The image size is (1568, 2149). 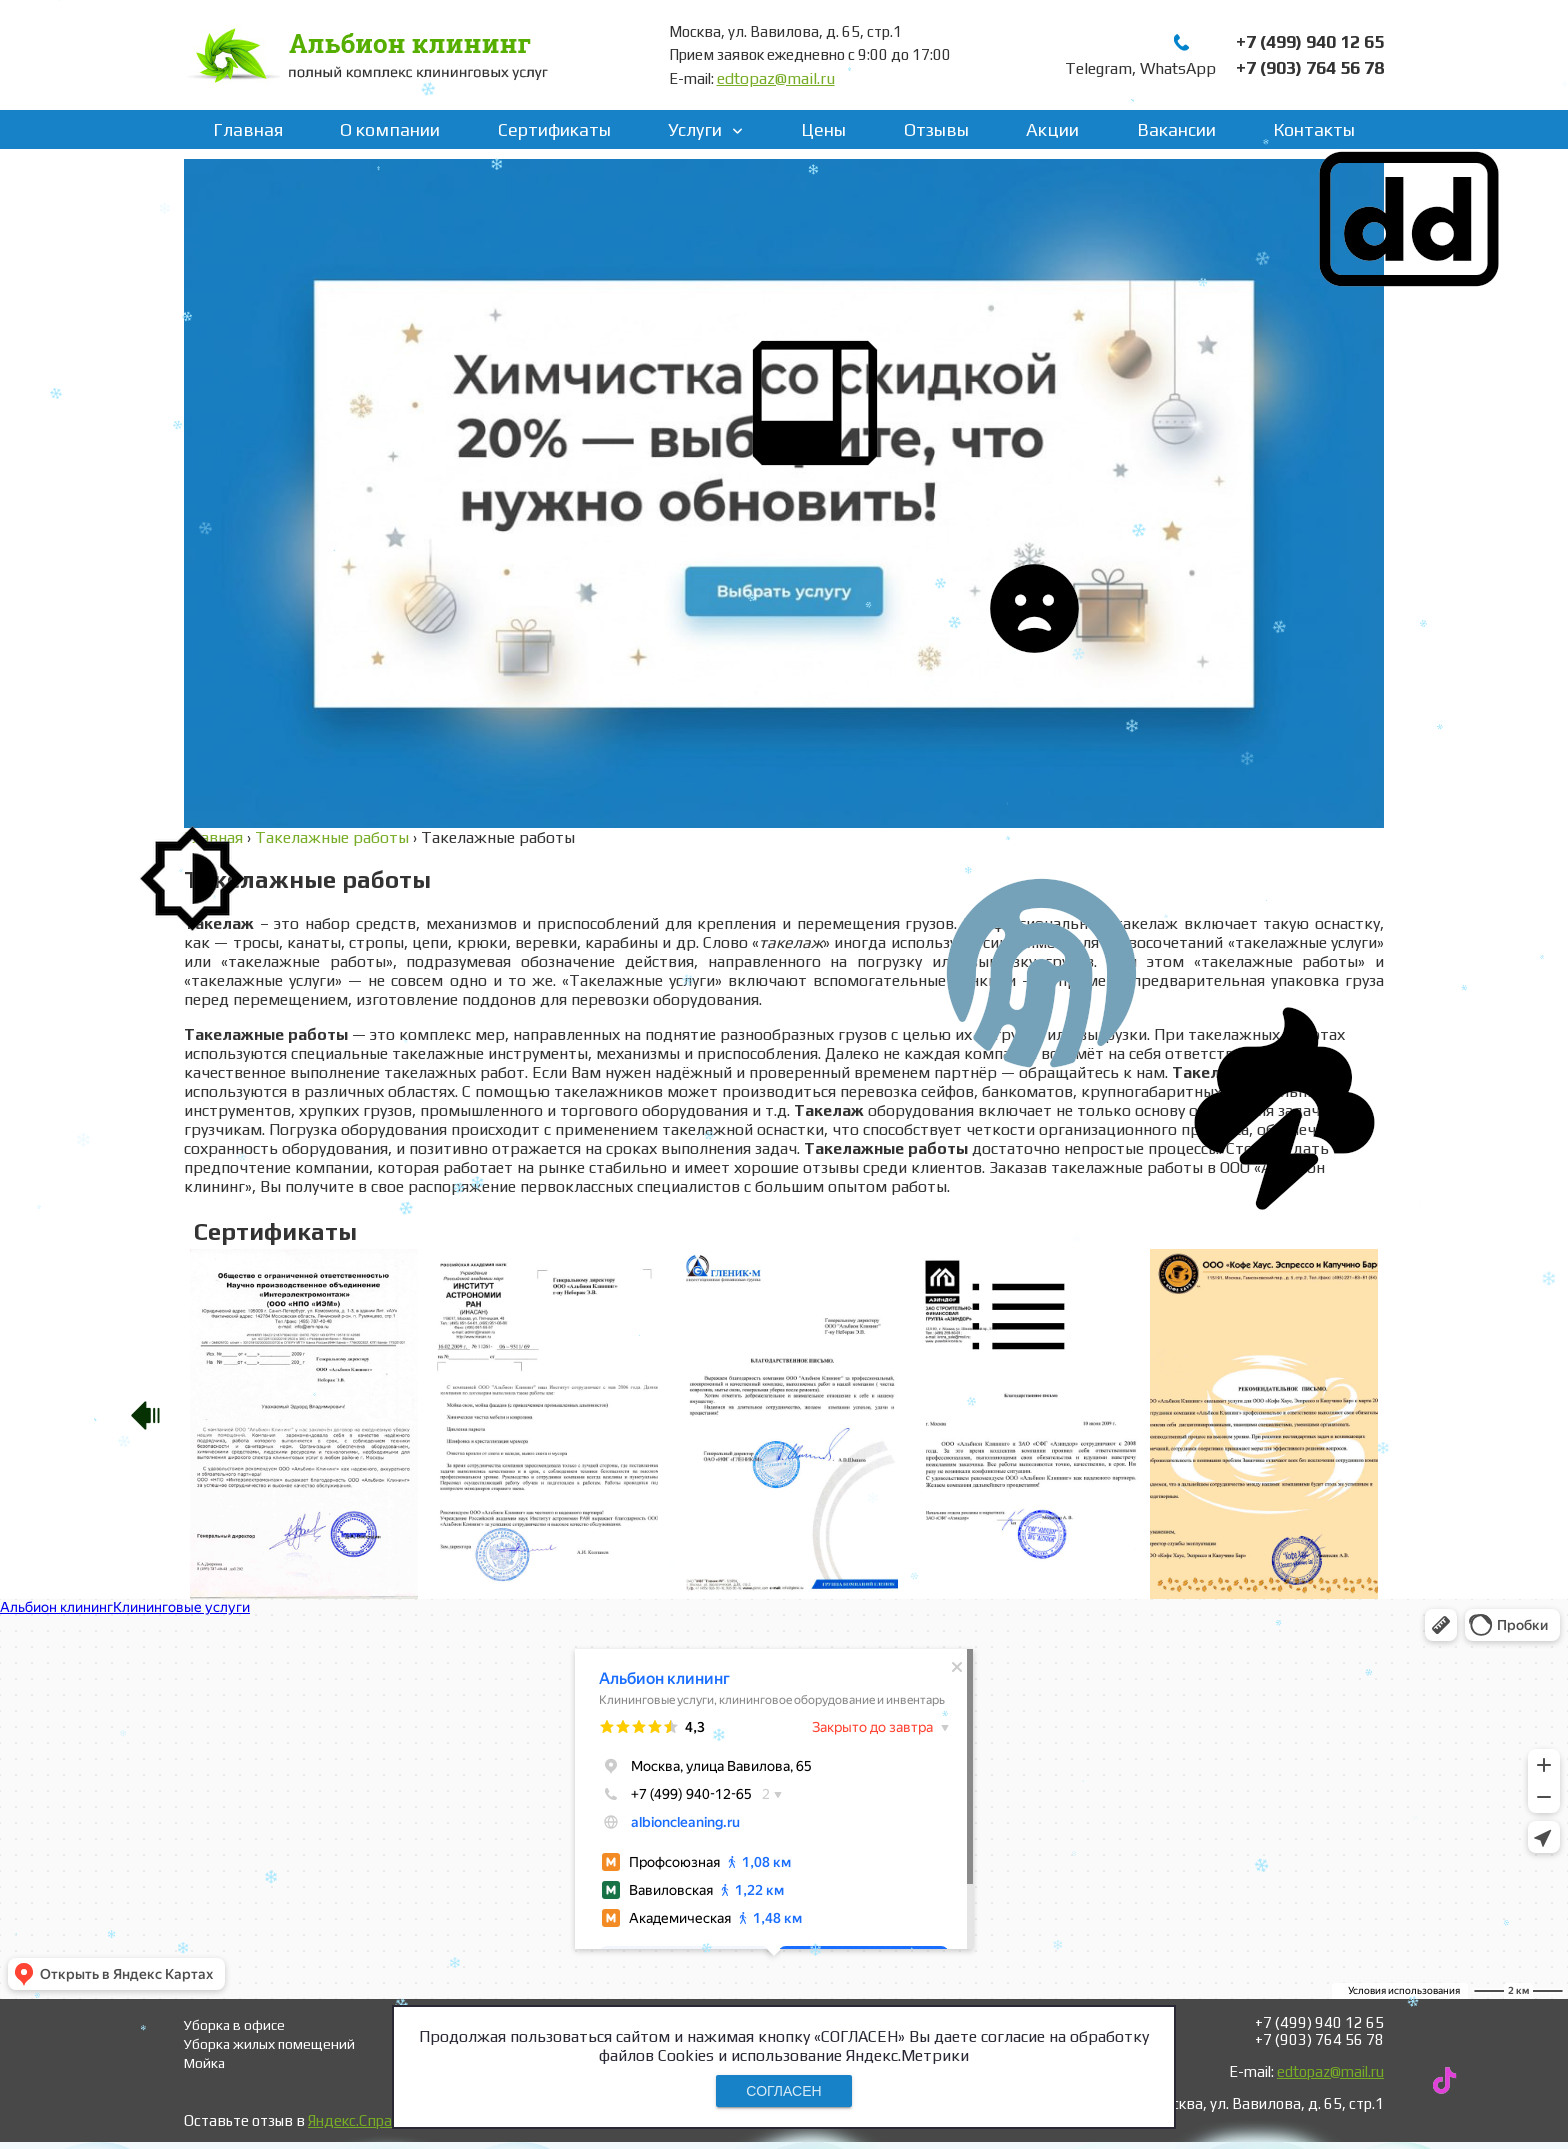 I want to click on deploy dog logo - a deployment automation service, so click(x=1409, y=219).